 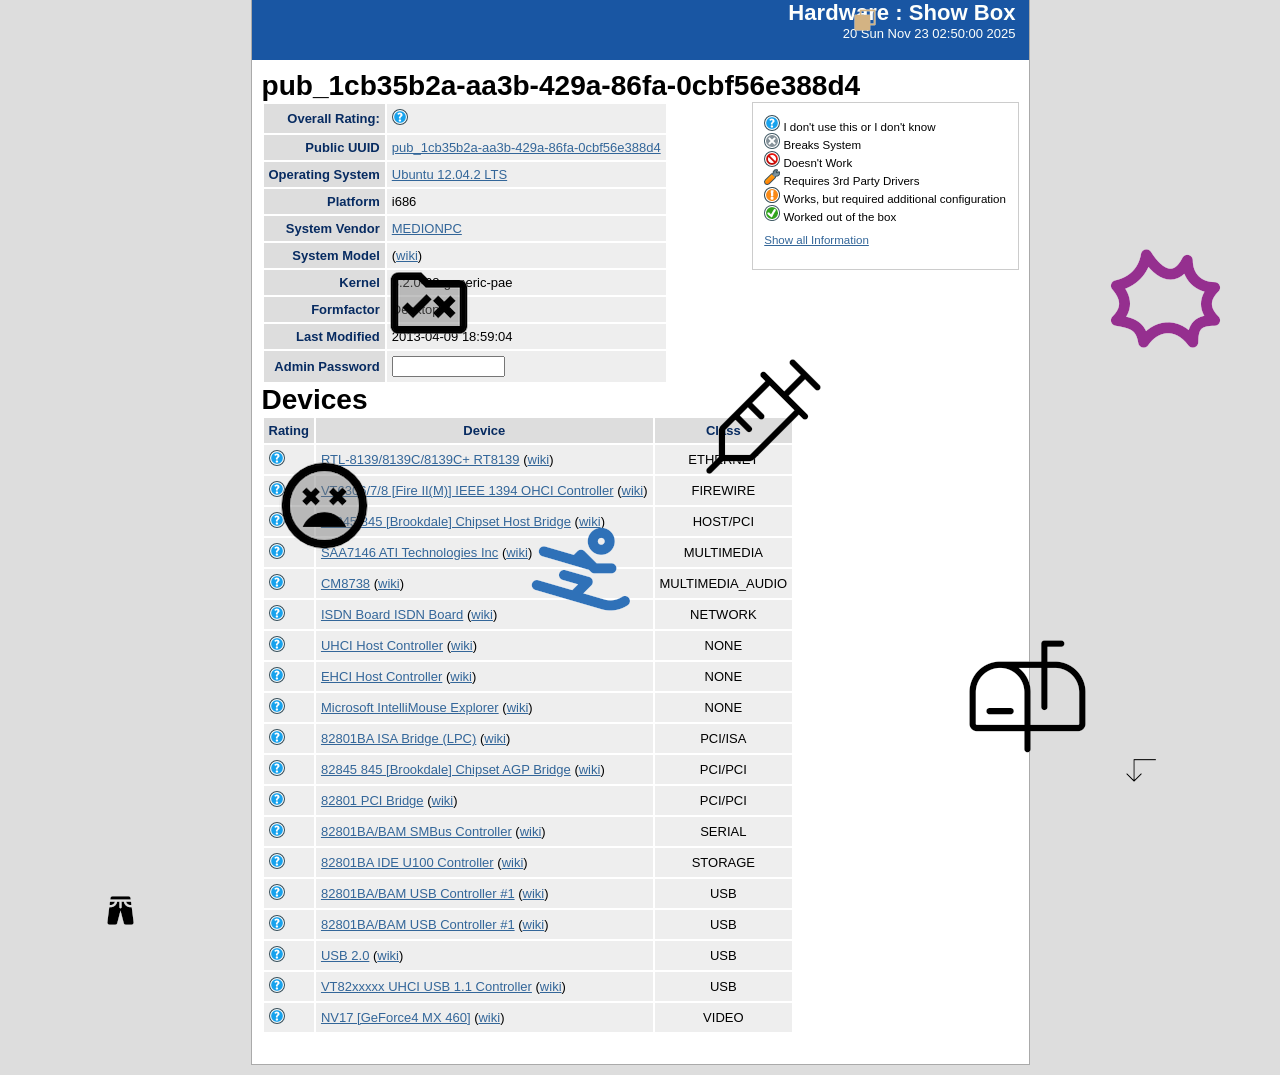 What do you see at coordinates (120, 910) in the screenshot?
I see `browse pants or bottoms in a clothing app` at bounding box center [120, 910].